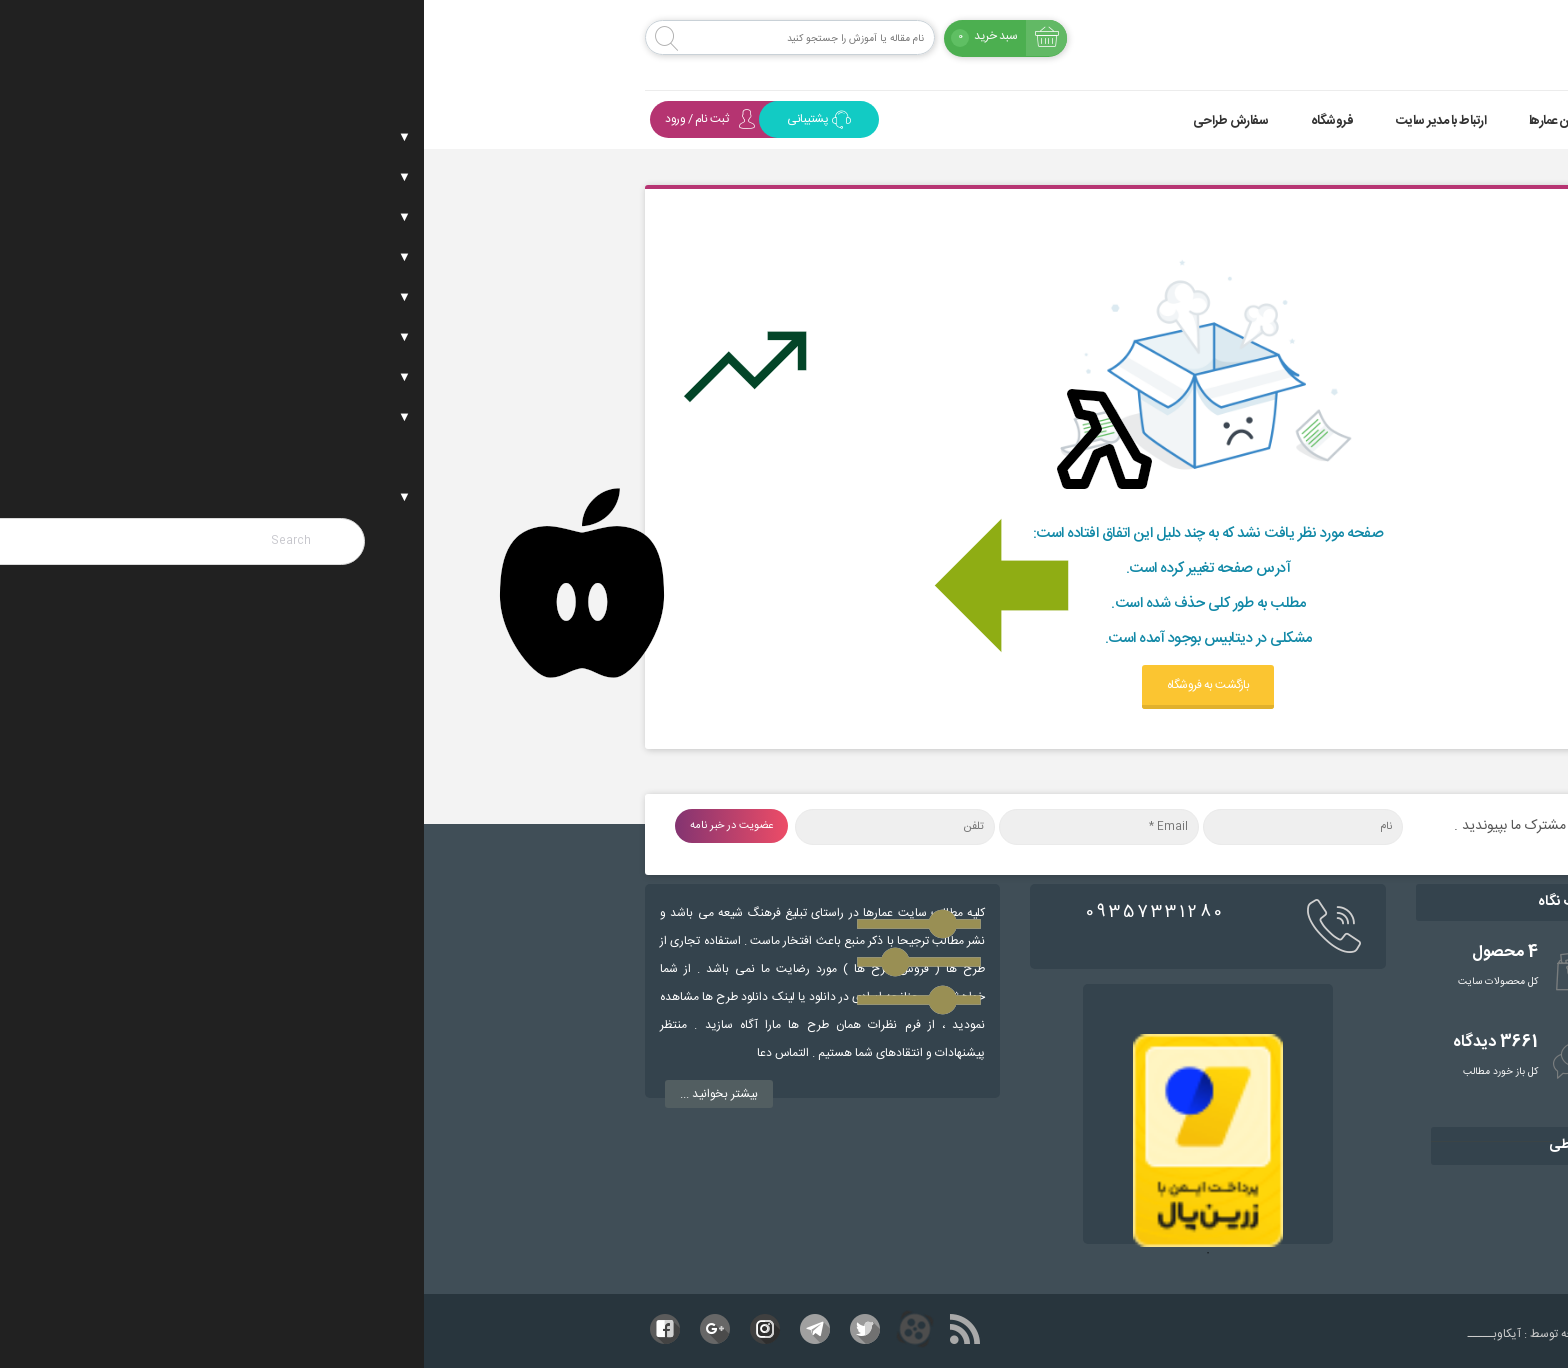 The image size is (1568, 1368). I want to click on go back to the previous screen, so click(1001, 585).